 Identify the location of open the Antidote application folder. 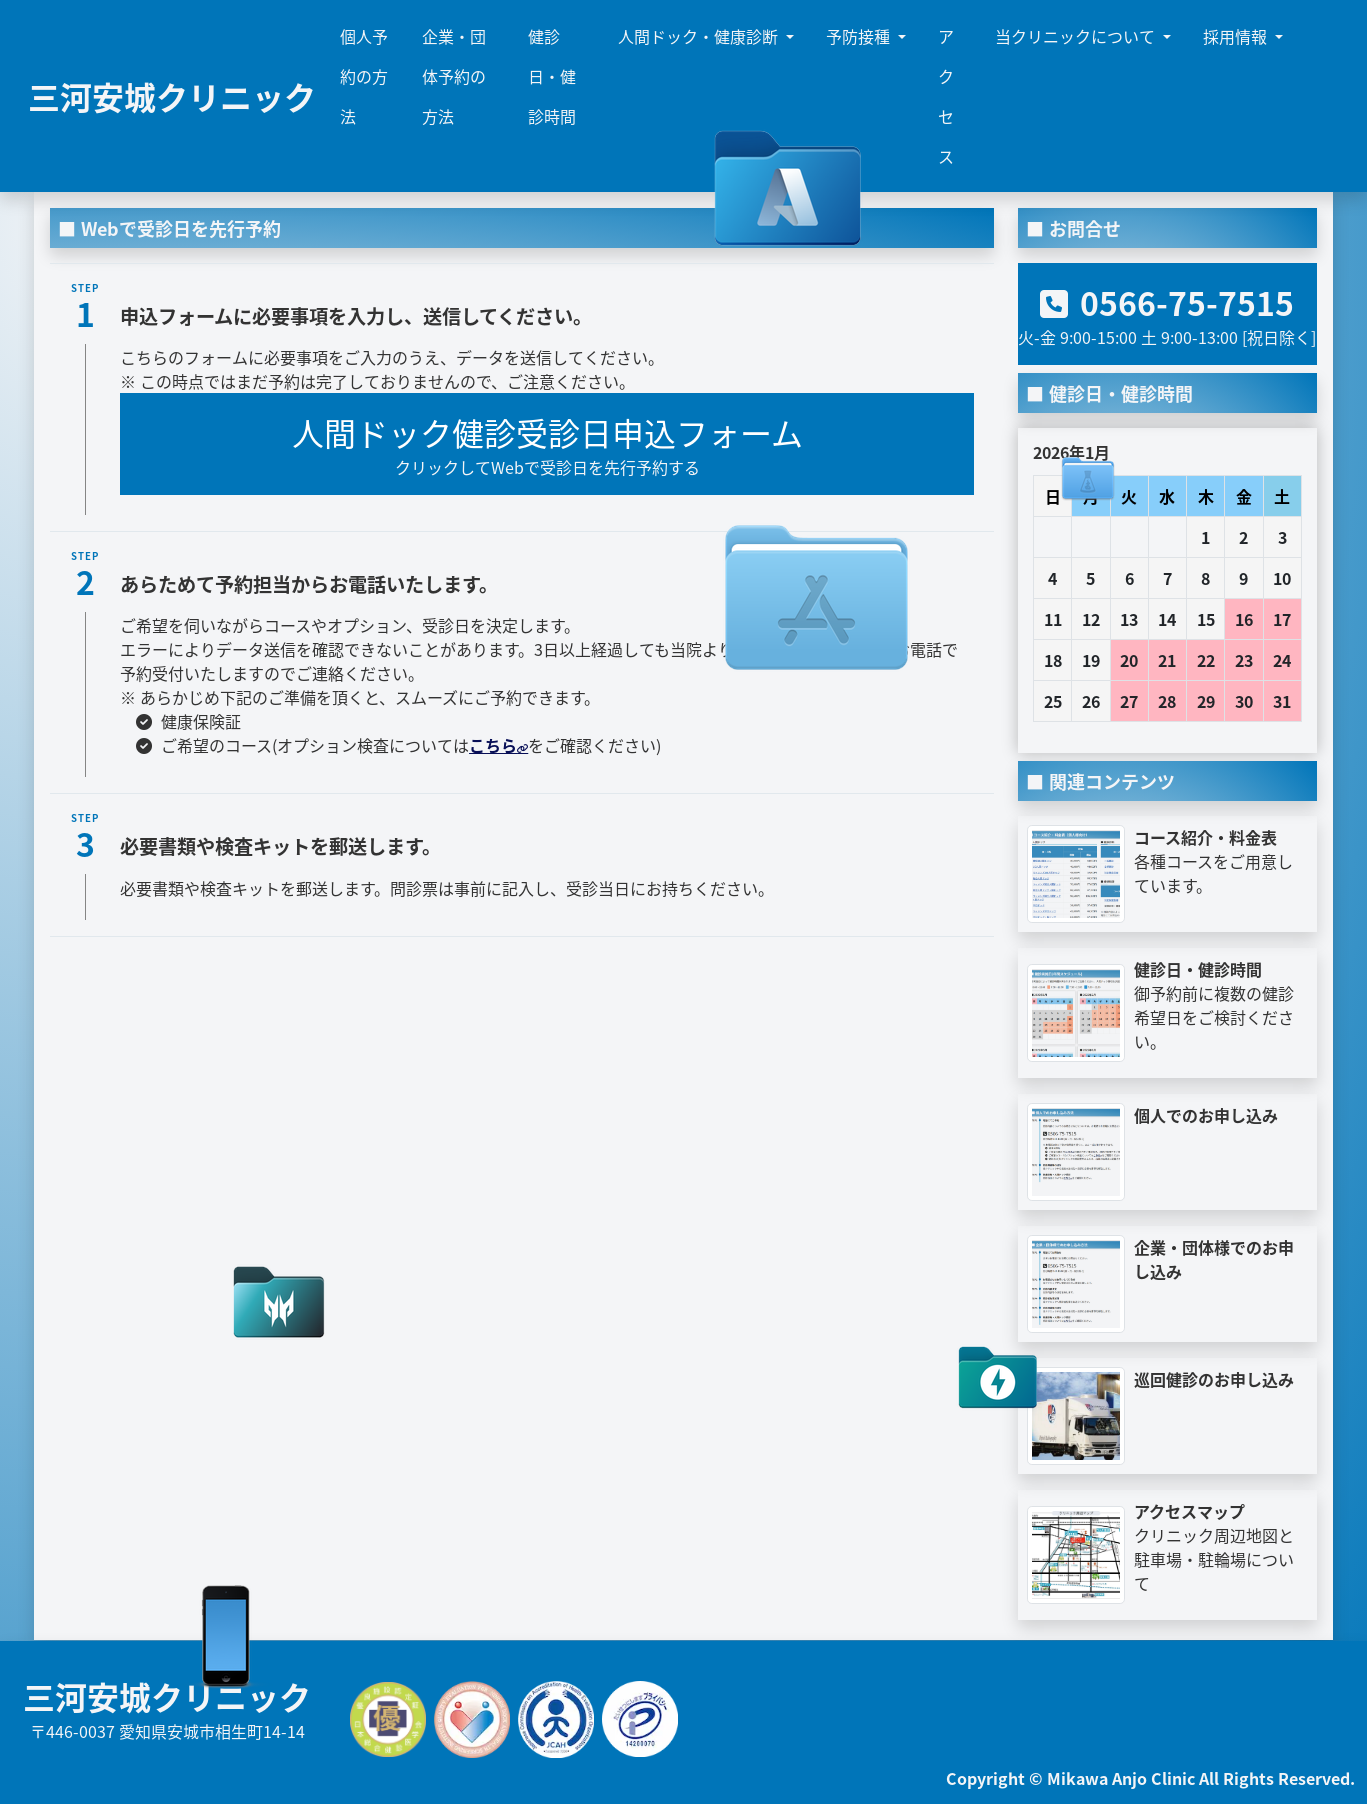
(1088, 478).